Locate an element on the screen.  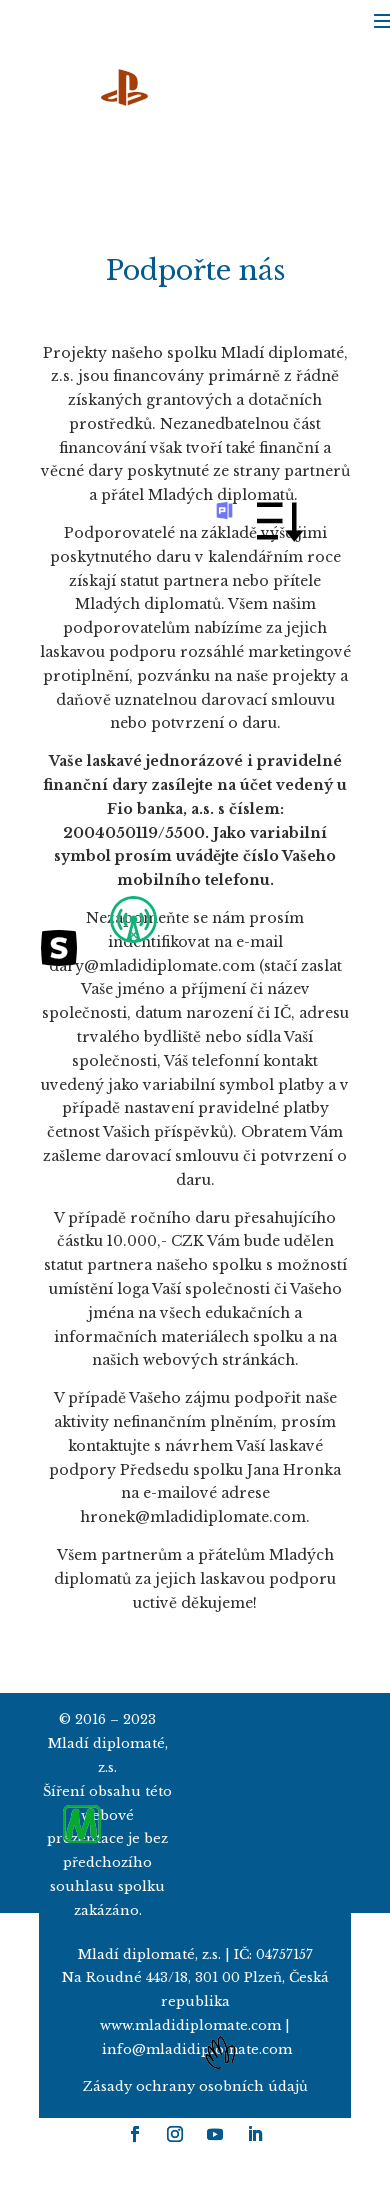
sort items in descending order is located at coordinates (278, 521).